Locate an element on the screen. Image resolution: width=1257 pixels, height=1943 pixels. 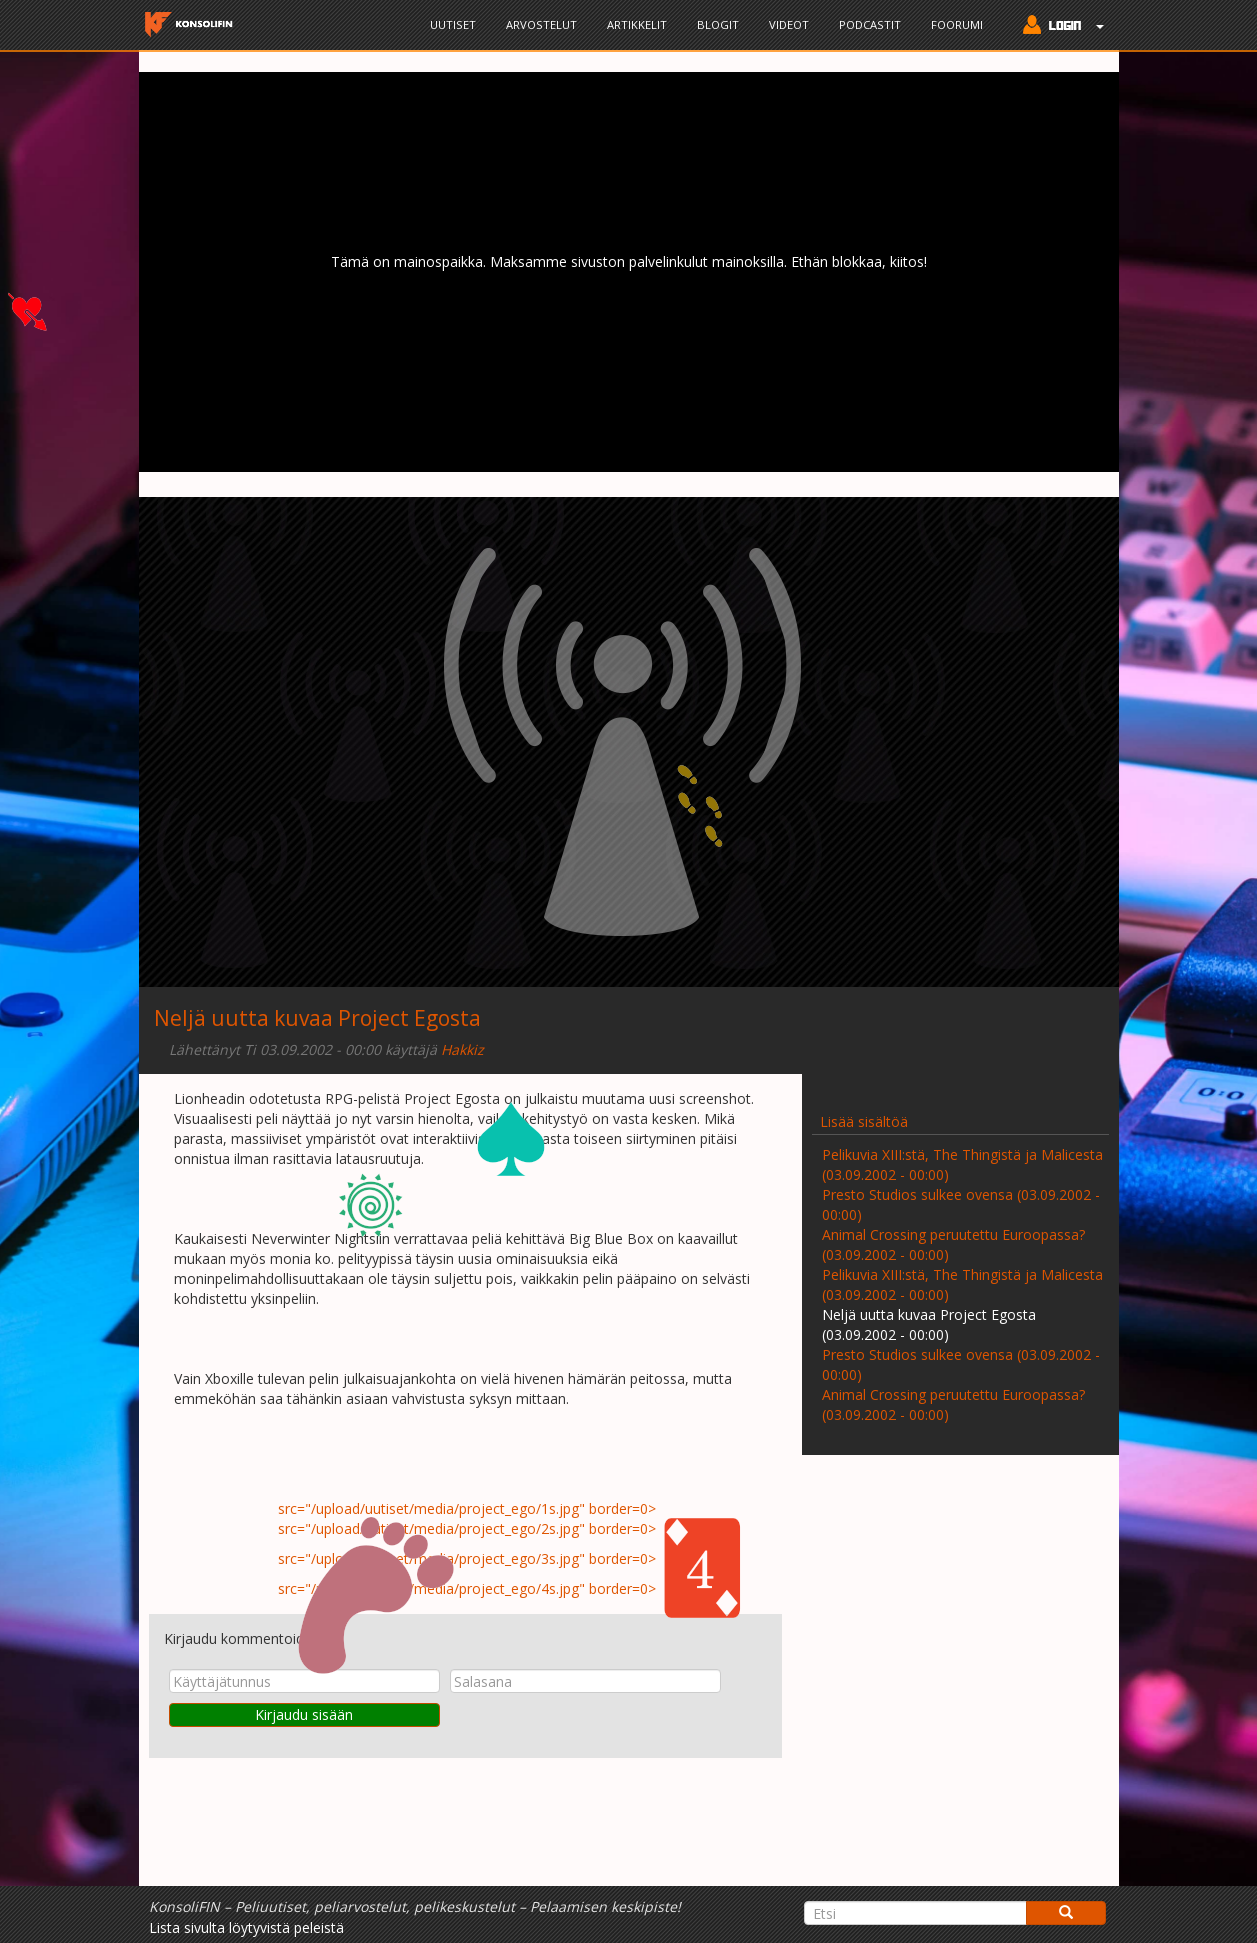
spades suit symbol in a card game is located at coordinates (511, 1139).